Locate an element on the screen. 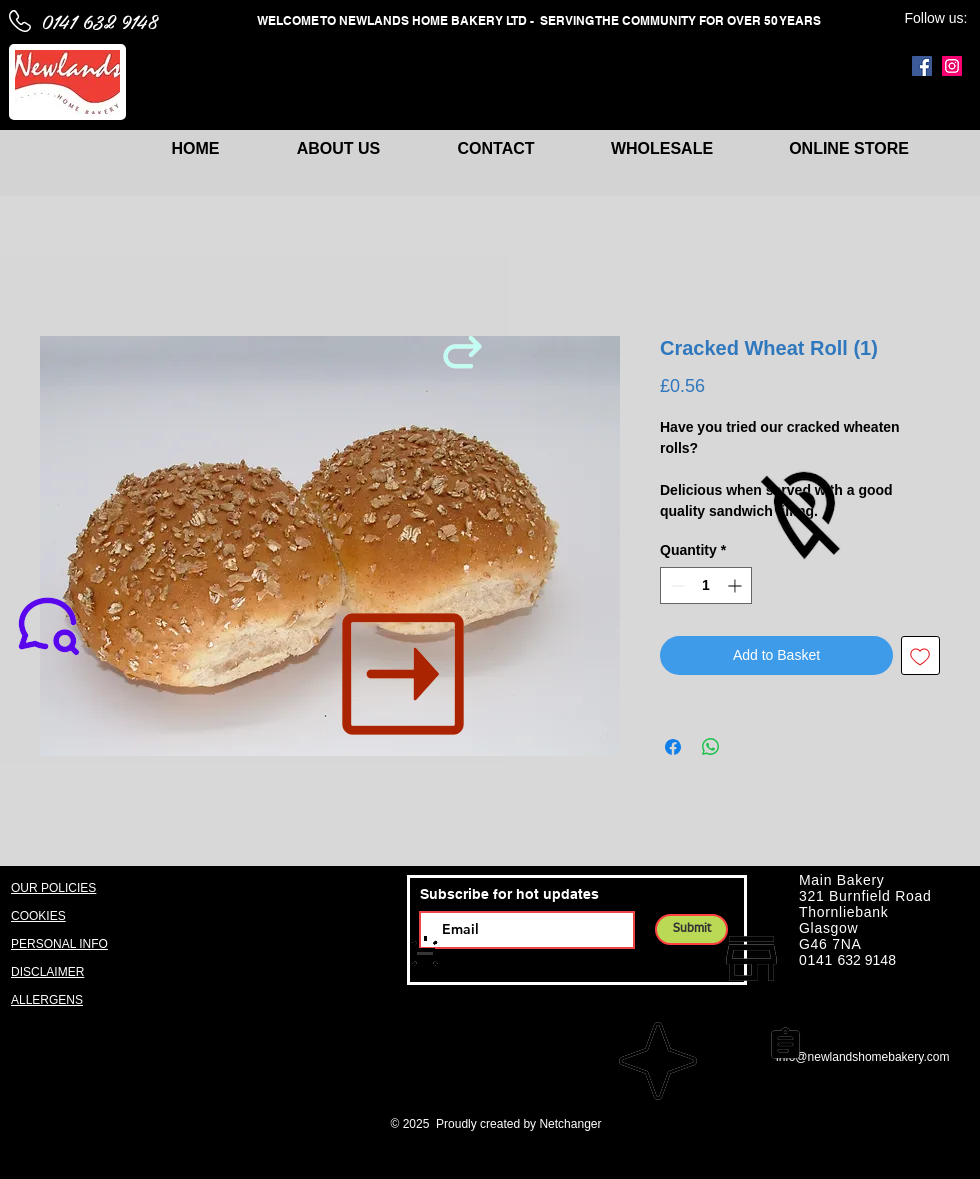 The image size is (980, 1179). indicates a renamed file in a diff view is located at coordinates (403, 674).